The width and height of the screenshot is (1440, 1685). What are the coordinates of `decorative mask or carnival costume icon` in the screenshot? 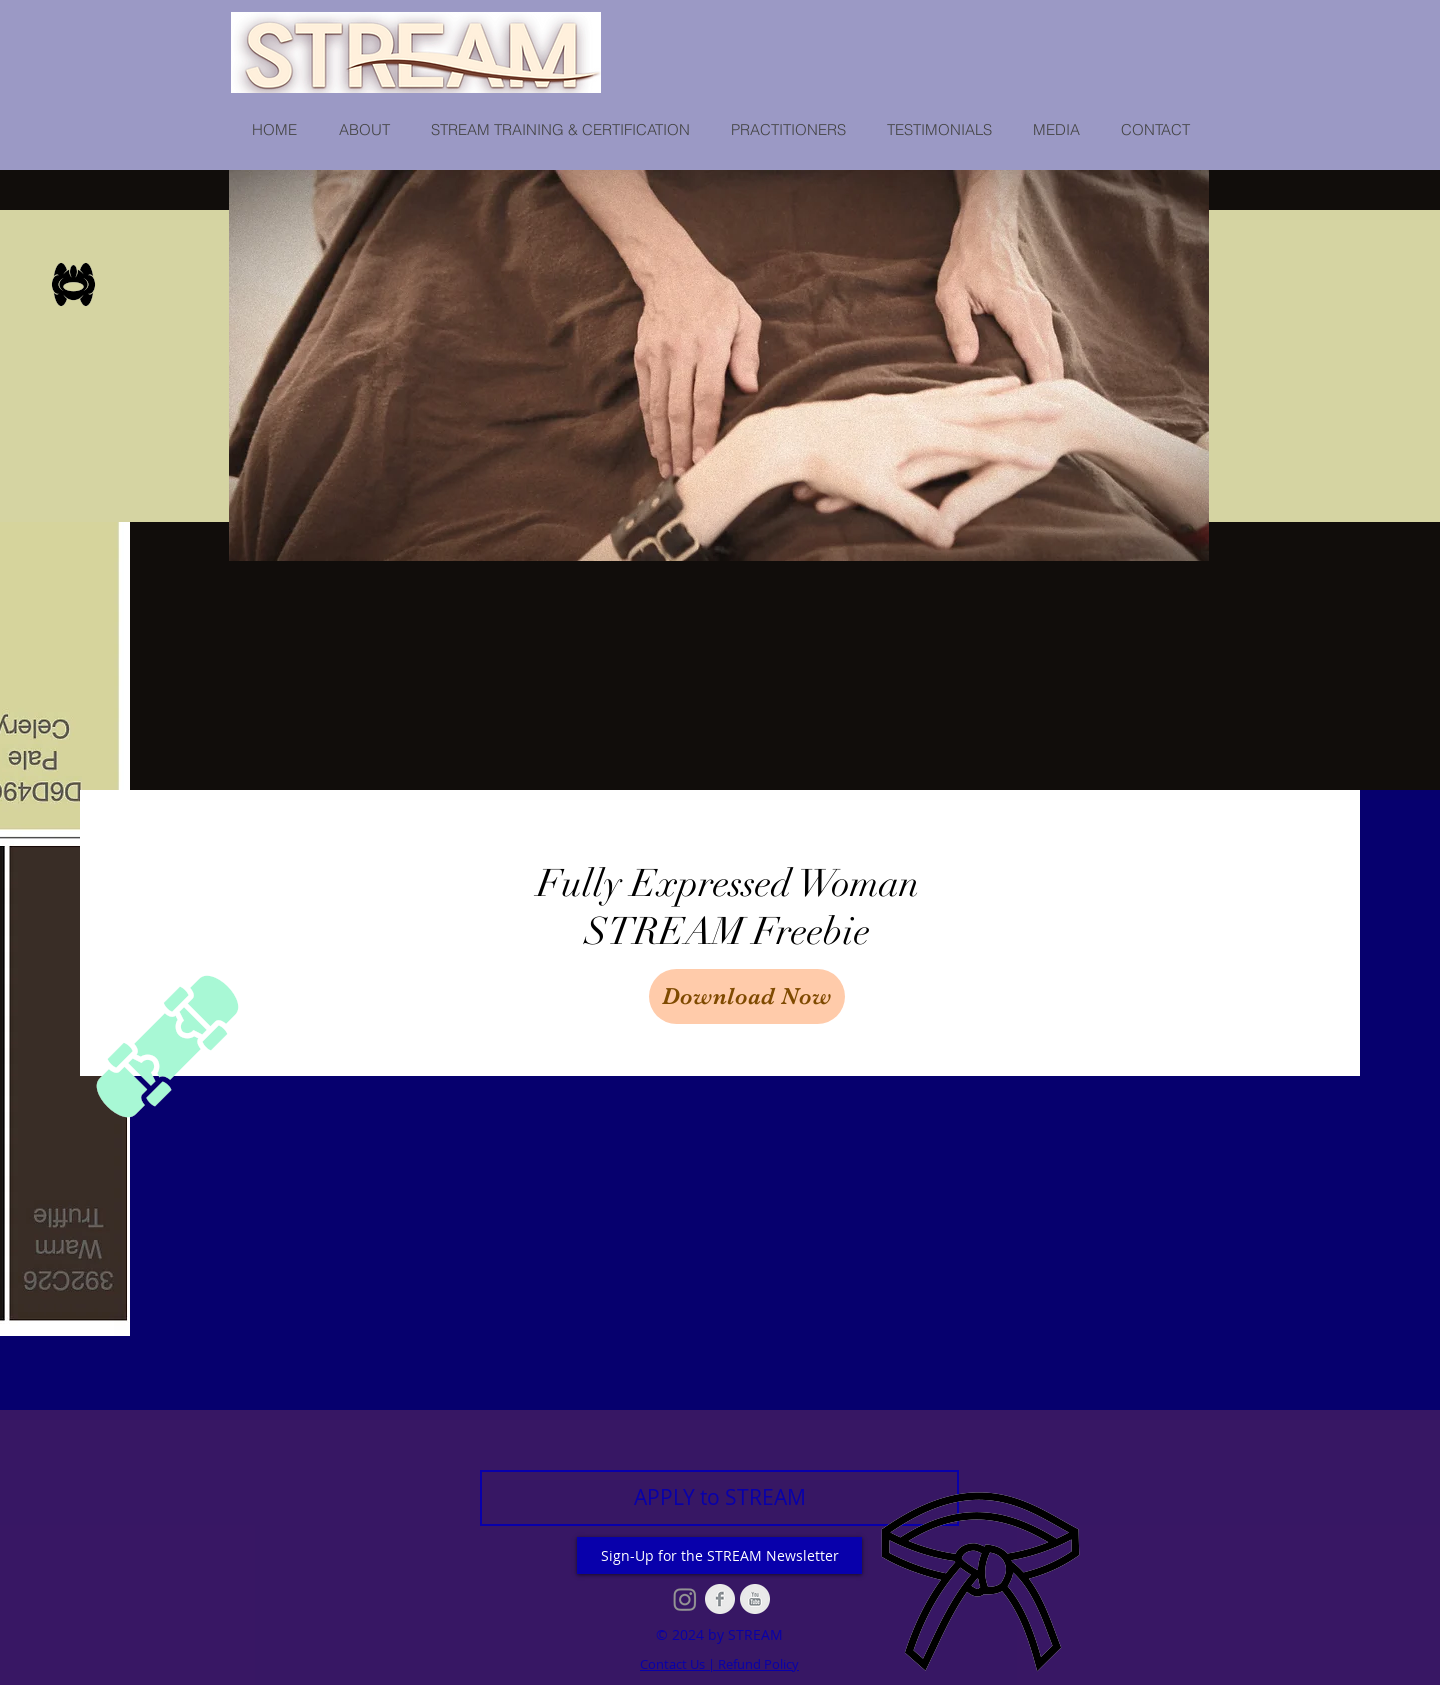 It's located at (73, 284).